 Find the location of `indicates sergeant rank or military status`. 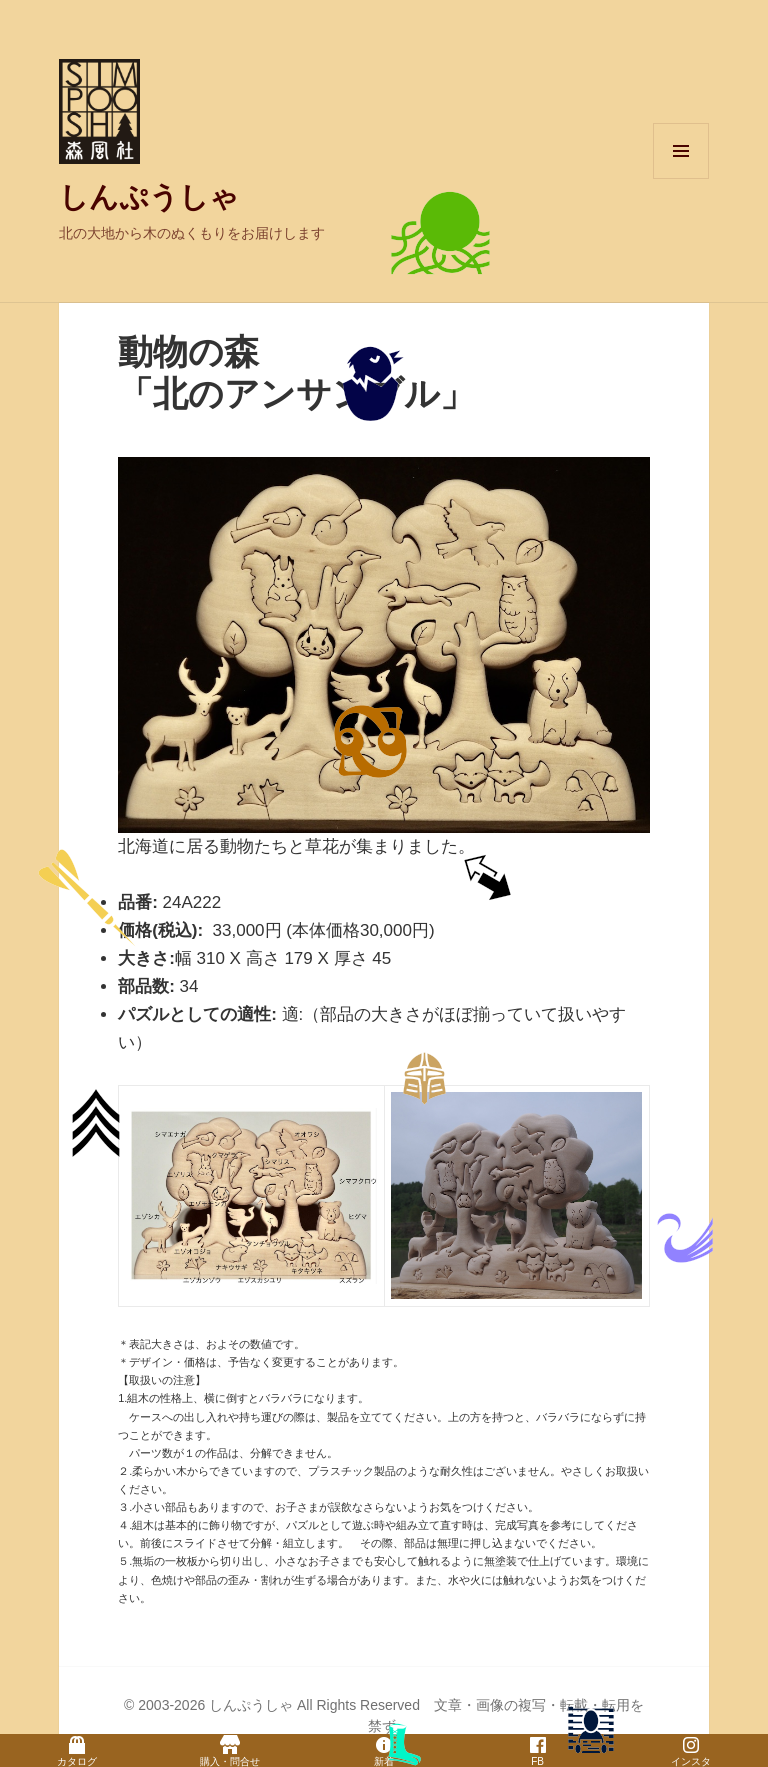

indicates sergeant rank or military status is located at coordinates (96, 1123).